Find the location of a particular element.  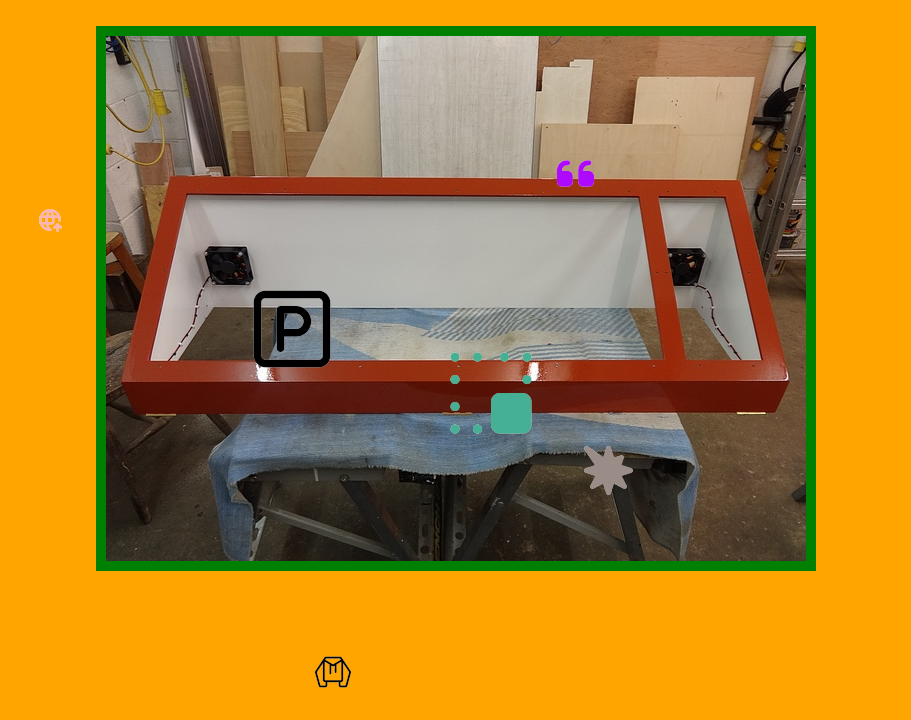

insert a block quote is located at coordinates (575, 173).